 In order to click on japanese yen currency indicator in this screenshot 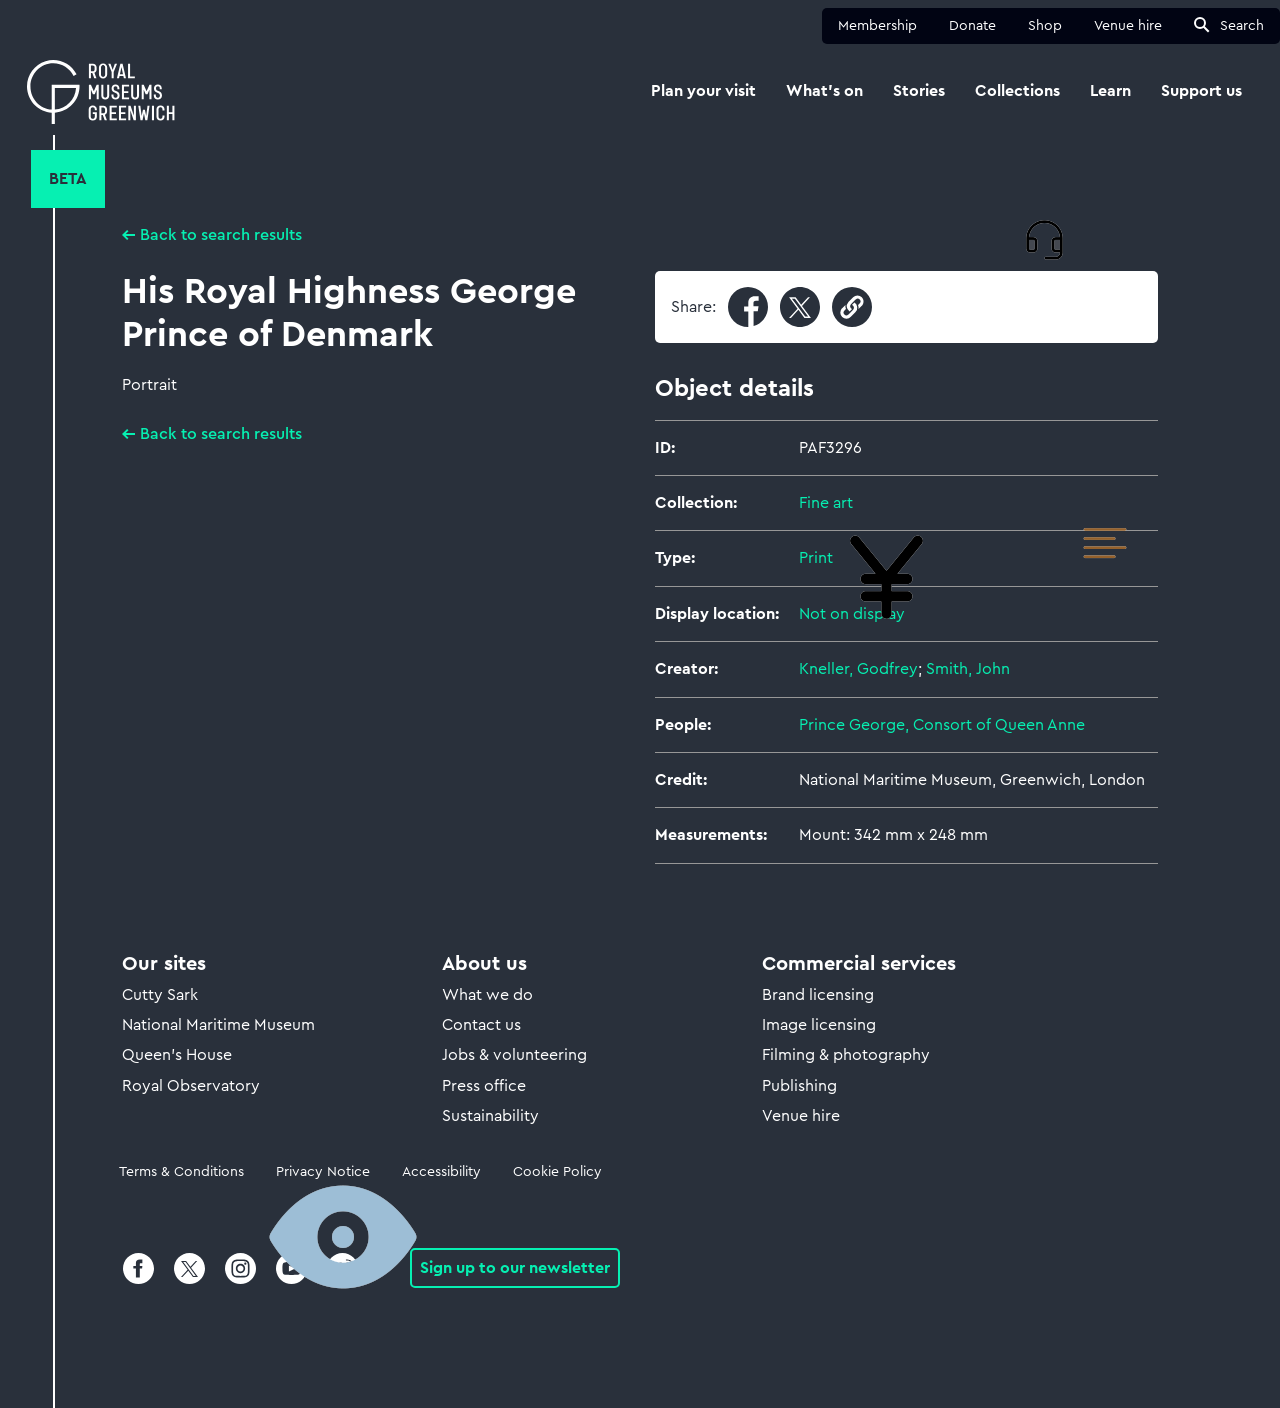, I will do `click(886, 575)`.